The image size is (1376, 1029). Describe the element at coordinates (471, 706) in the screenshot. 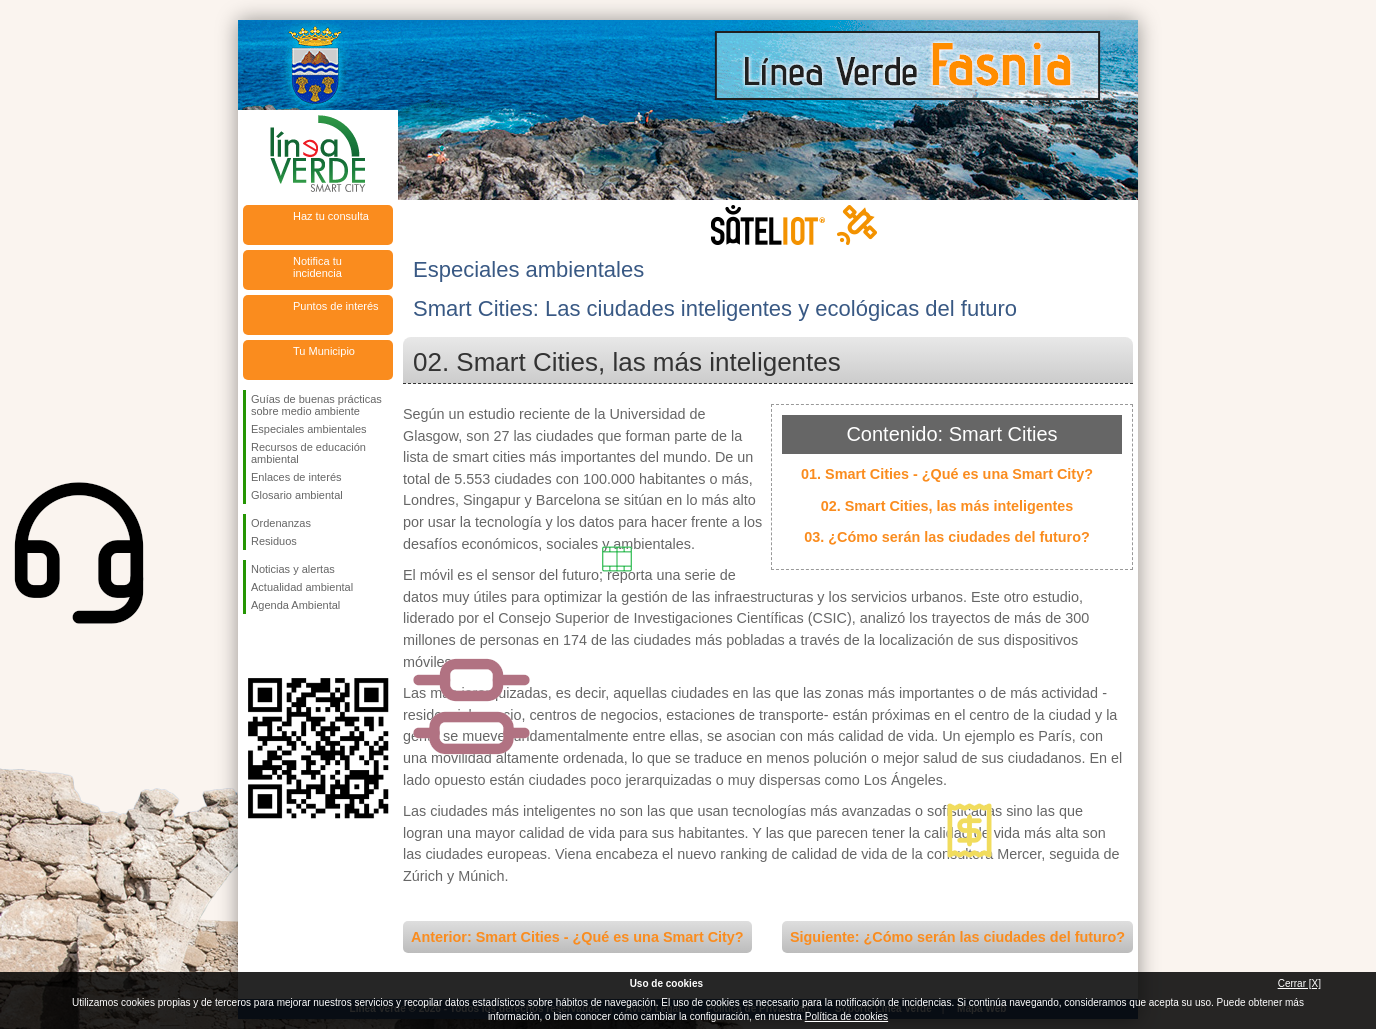

I see `distribute objects evenly with vertical center alignment` at that location.